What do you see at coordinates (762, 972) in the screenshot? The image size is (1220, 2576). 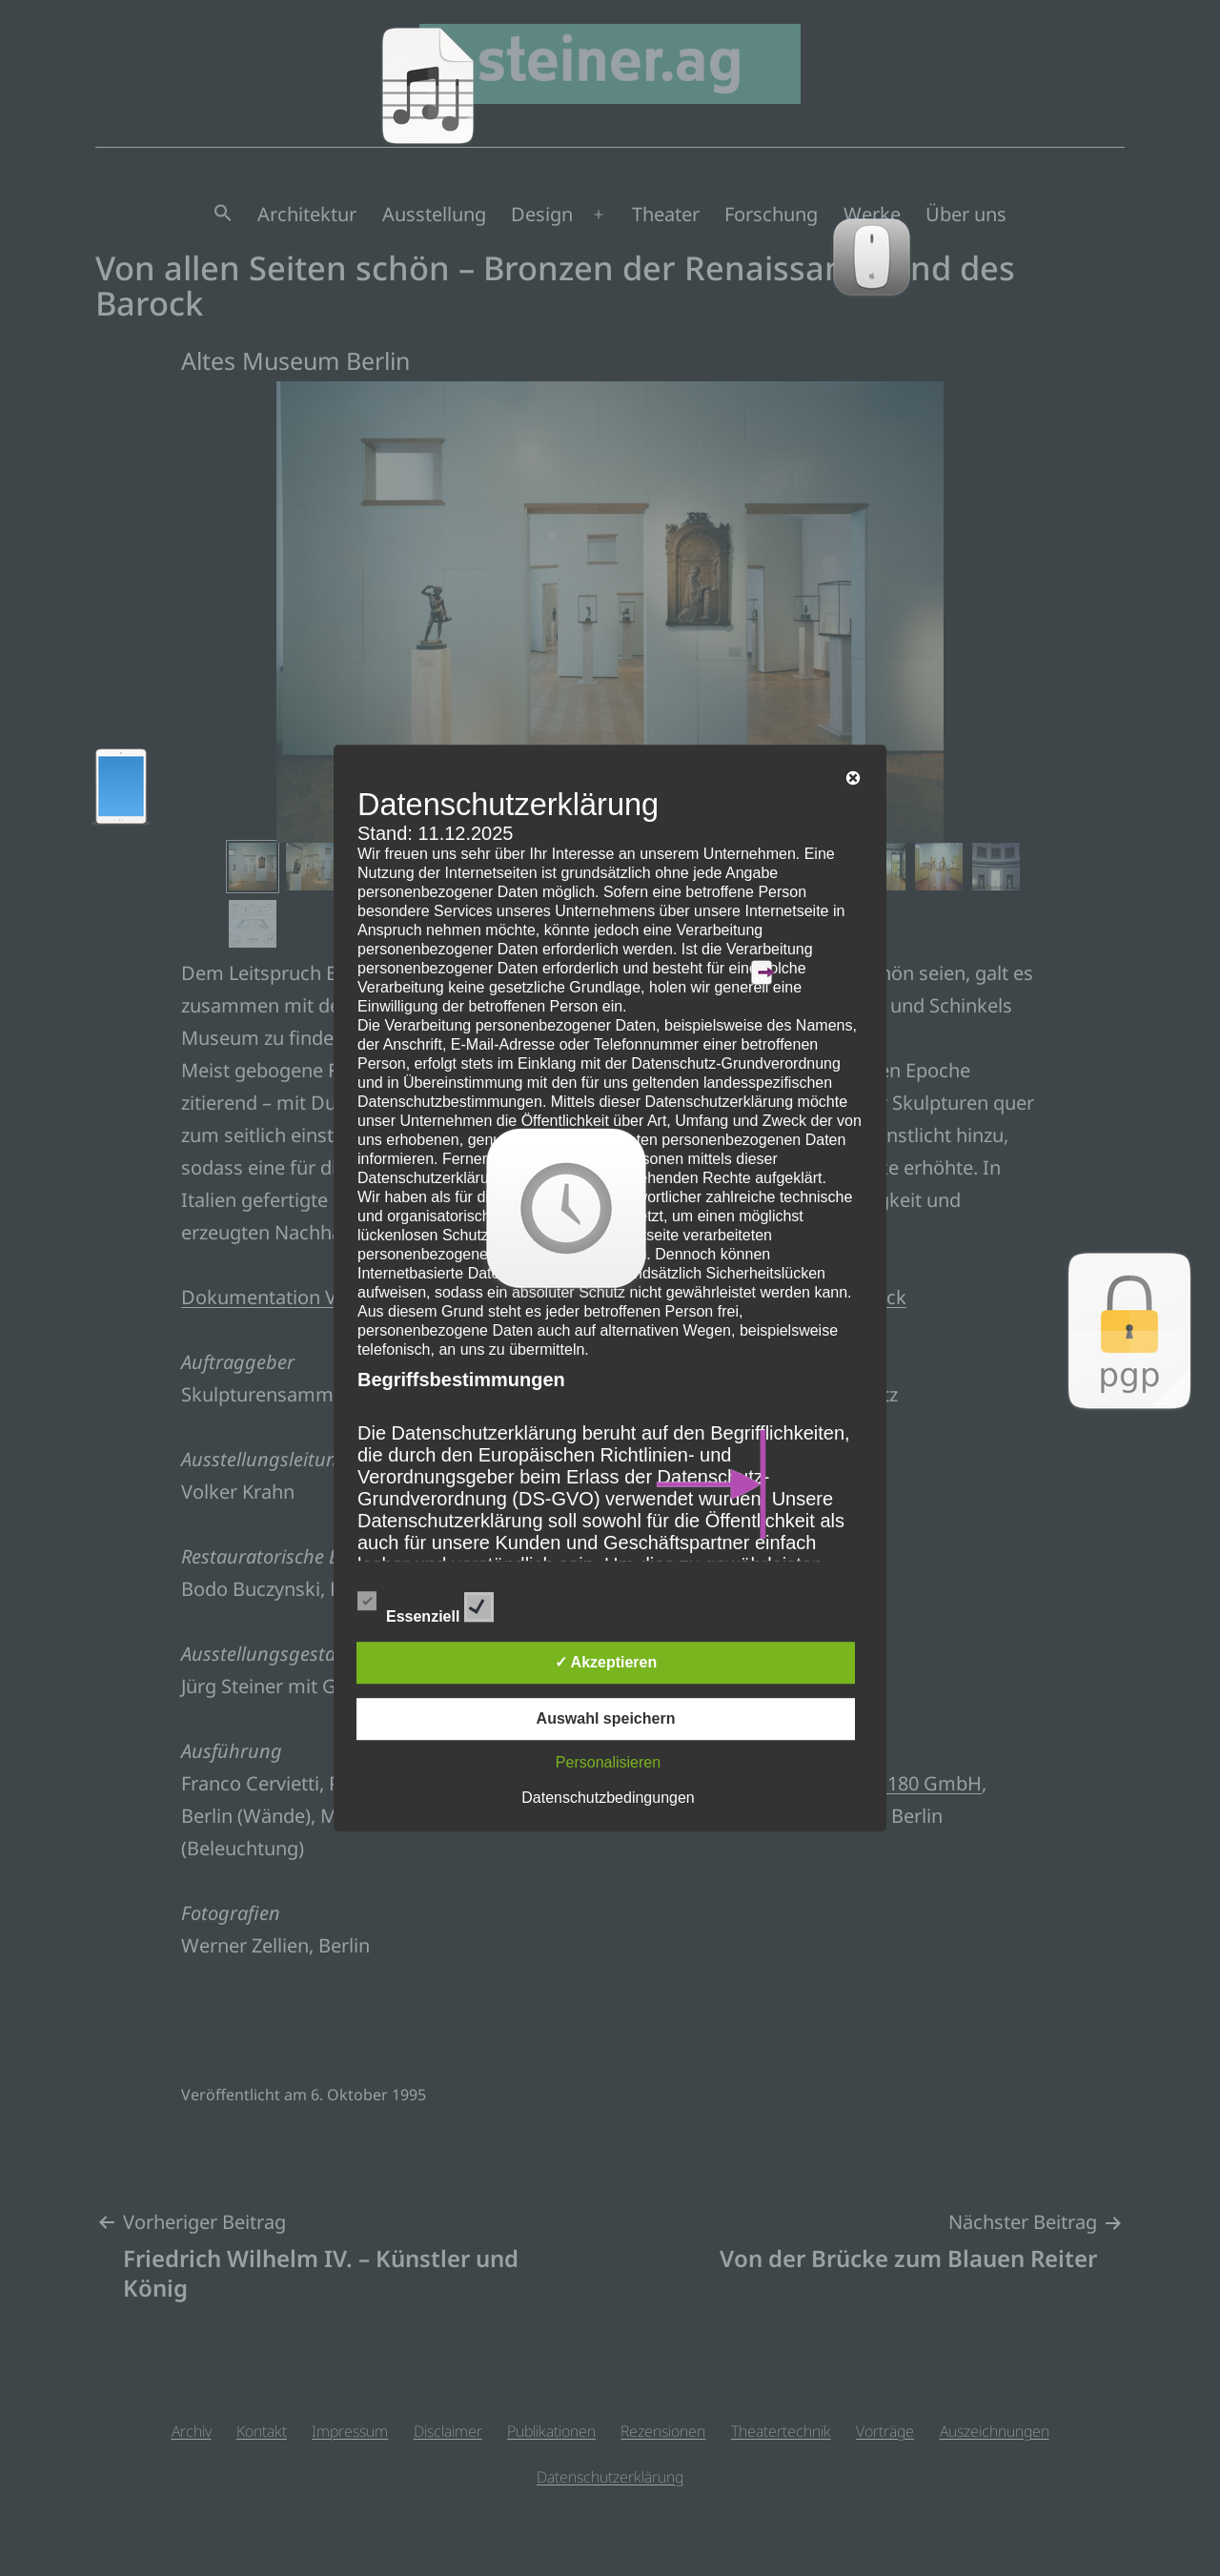 I see `export document to another location` at bounding box center [762, 972].